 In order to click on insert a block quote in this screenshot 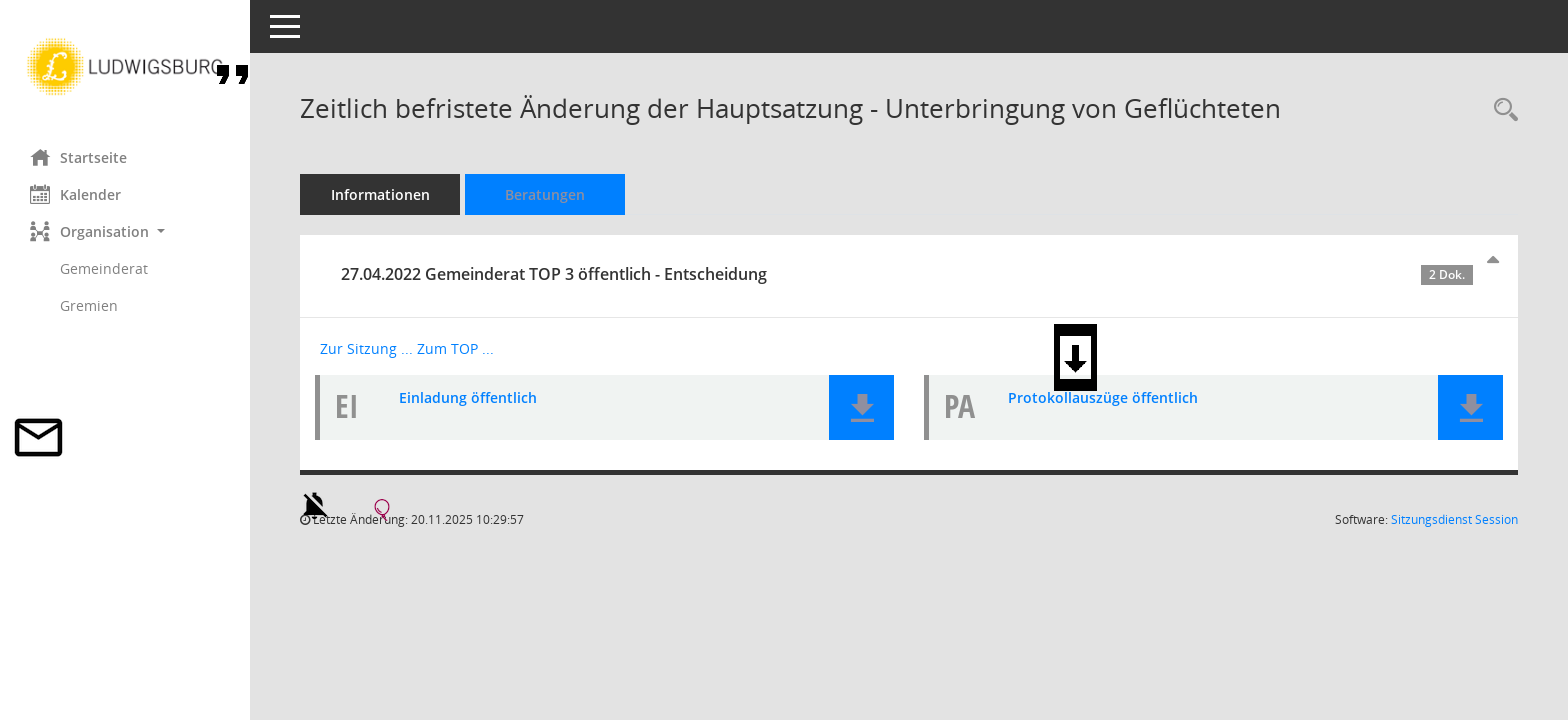, I will do `click(232, 74)`.